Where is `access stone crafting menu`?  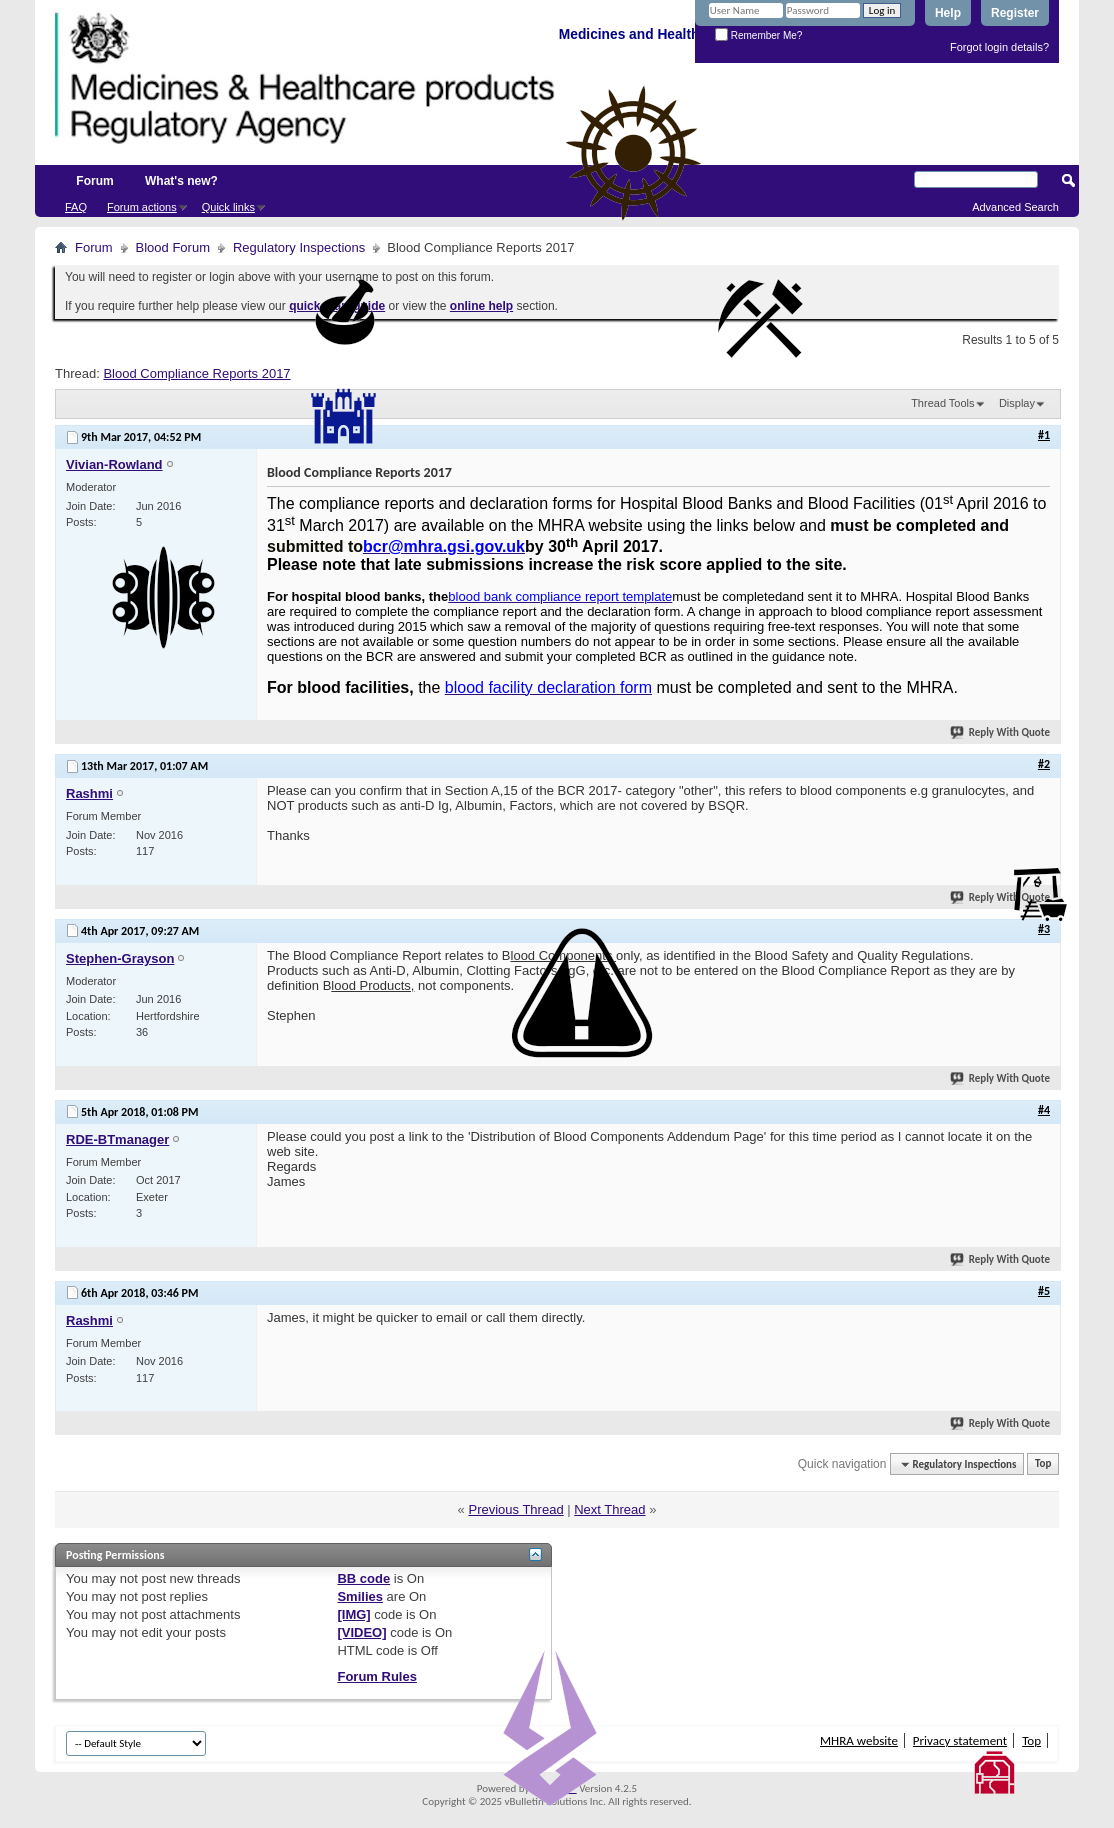
access stone crafting menu is located at coordinates (760, 318).